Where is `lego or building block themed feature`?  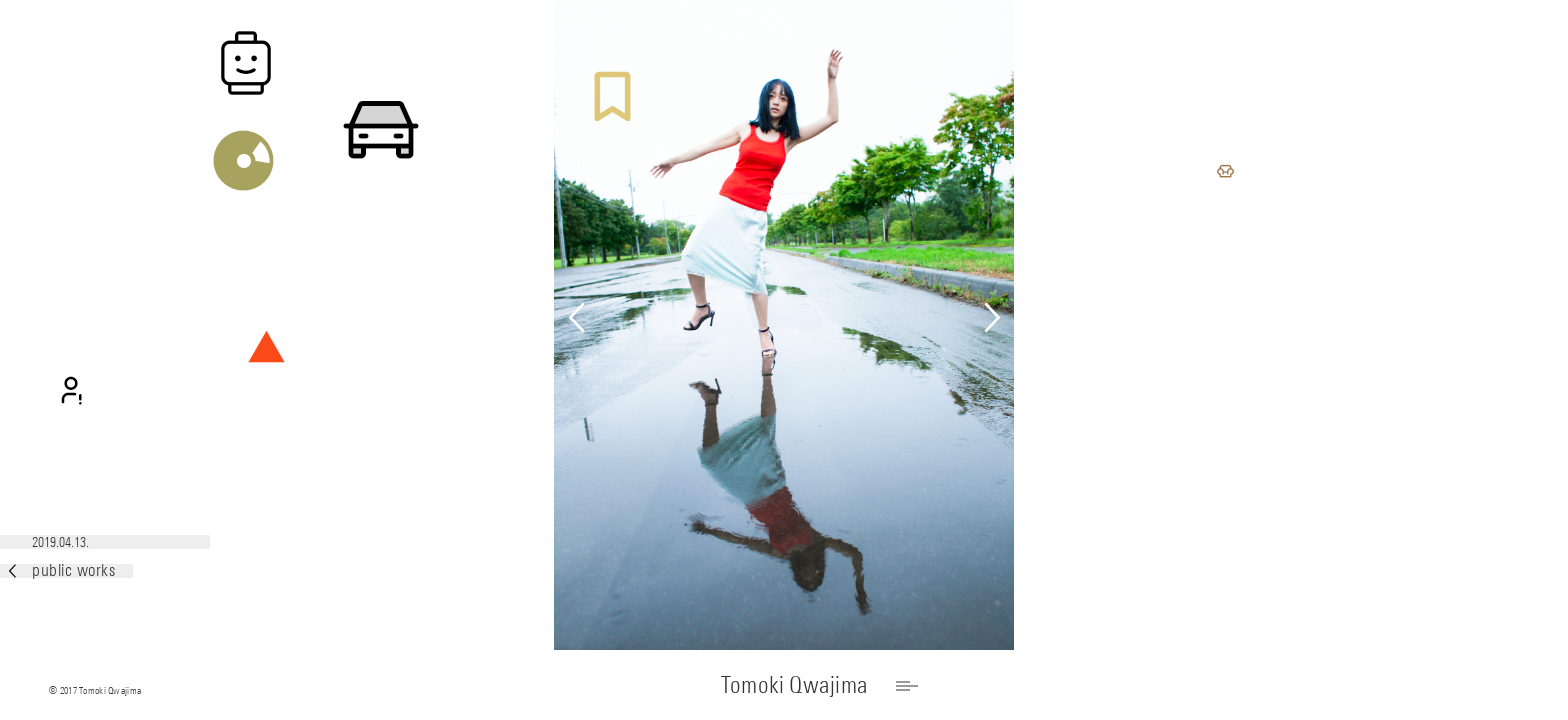 lego or building block themed feature is located at coordinates (246, 63).